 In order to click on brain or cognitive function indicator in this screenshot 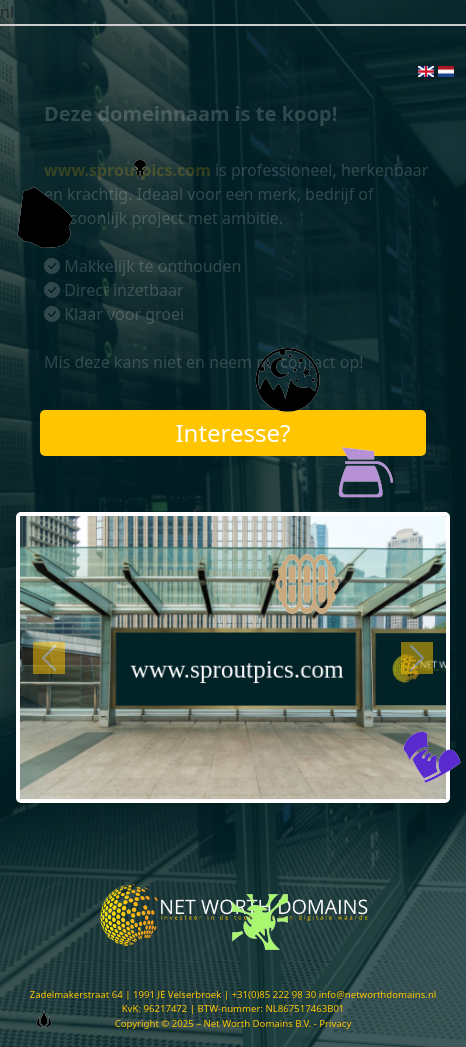, I will do `click(307, 584)`.